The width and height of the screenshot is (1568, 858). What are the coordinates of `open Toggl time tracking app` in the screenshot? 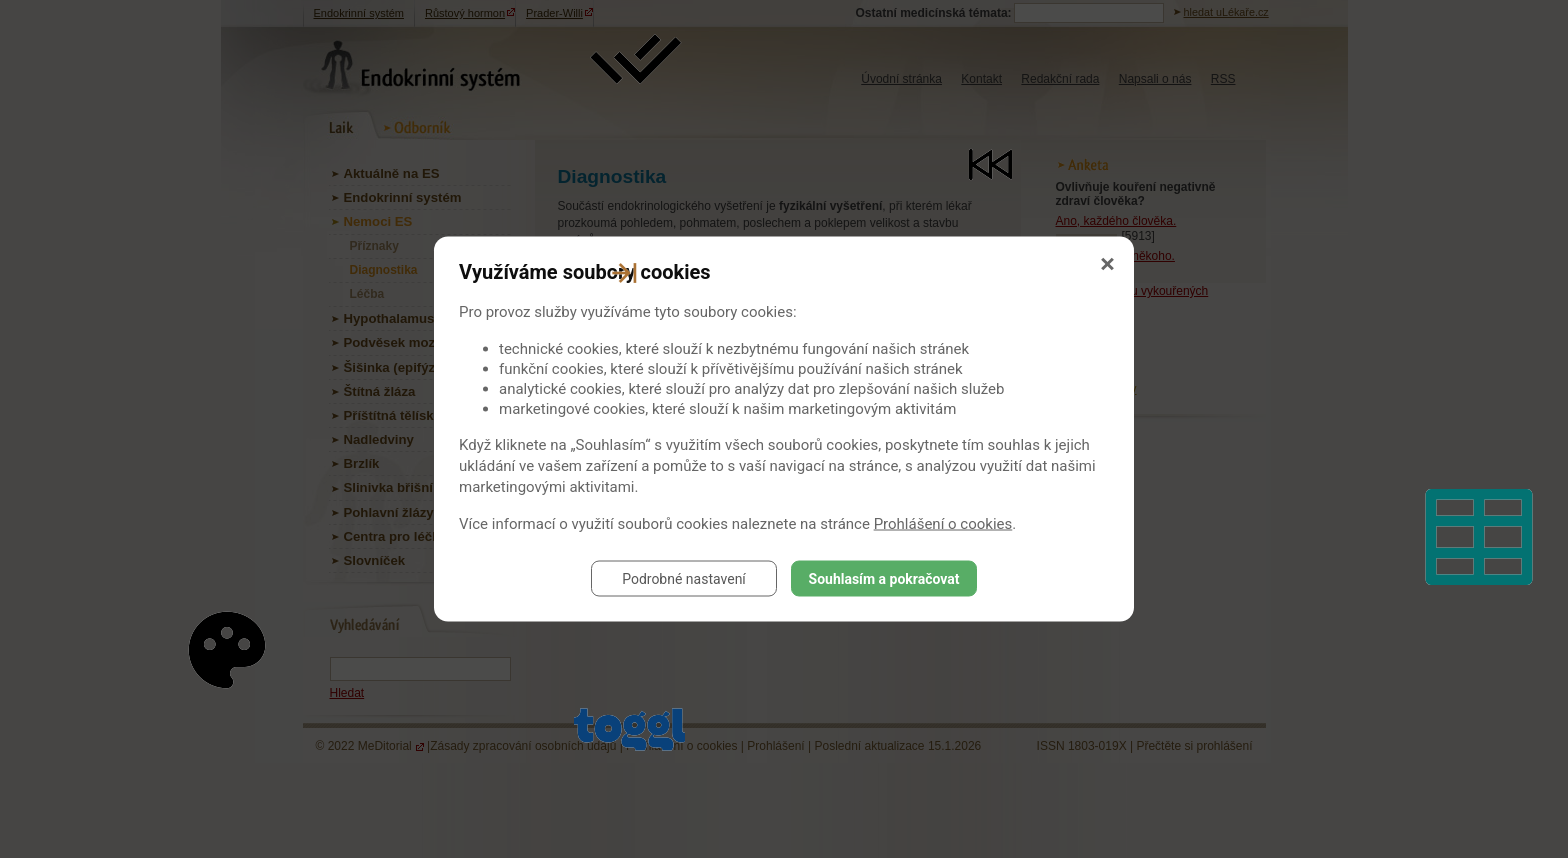 It's located at (629, 729).